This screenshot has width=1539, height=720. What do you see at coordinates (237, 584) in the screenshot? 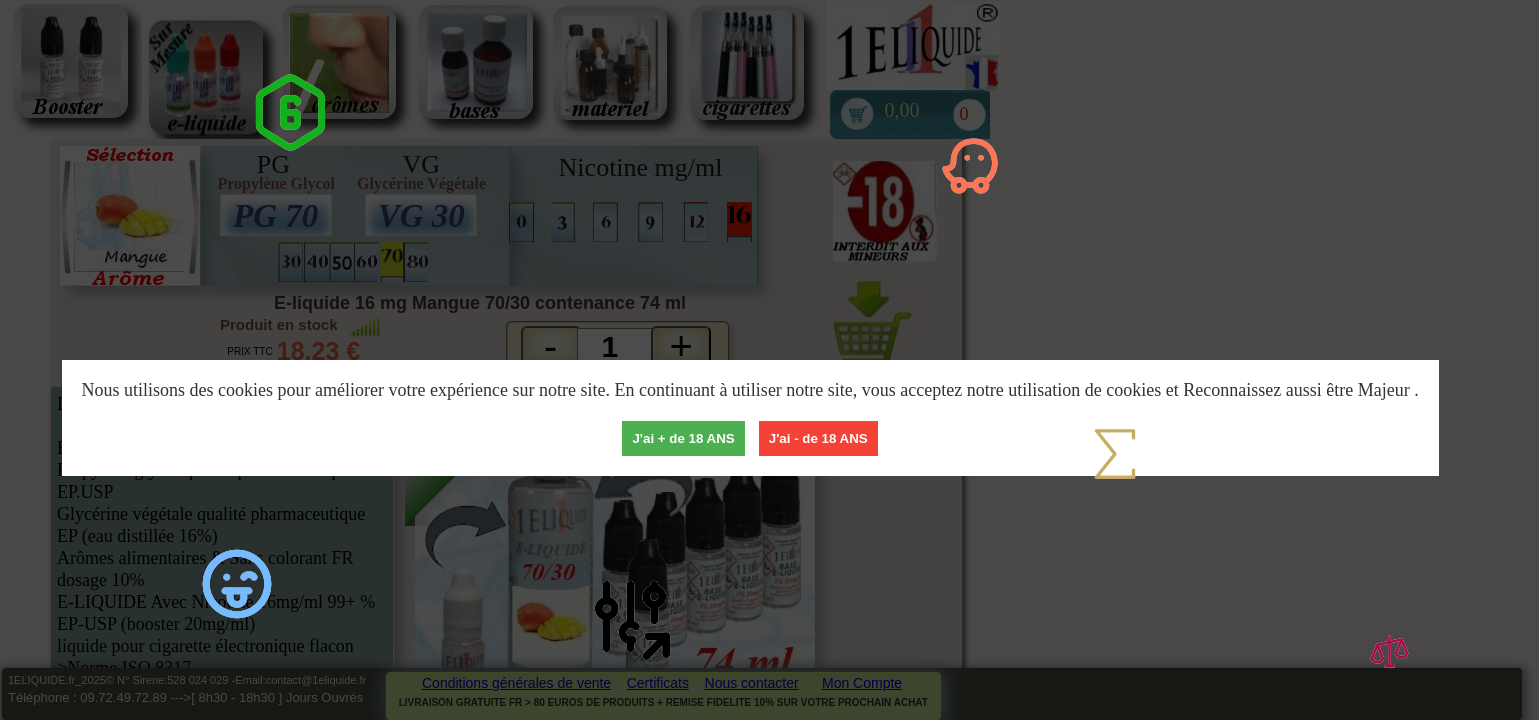
I see `add a playful or silly reaction` at bounding box center [237, 584].